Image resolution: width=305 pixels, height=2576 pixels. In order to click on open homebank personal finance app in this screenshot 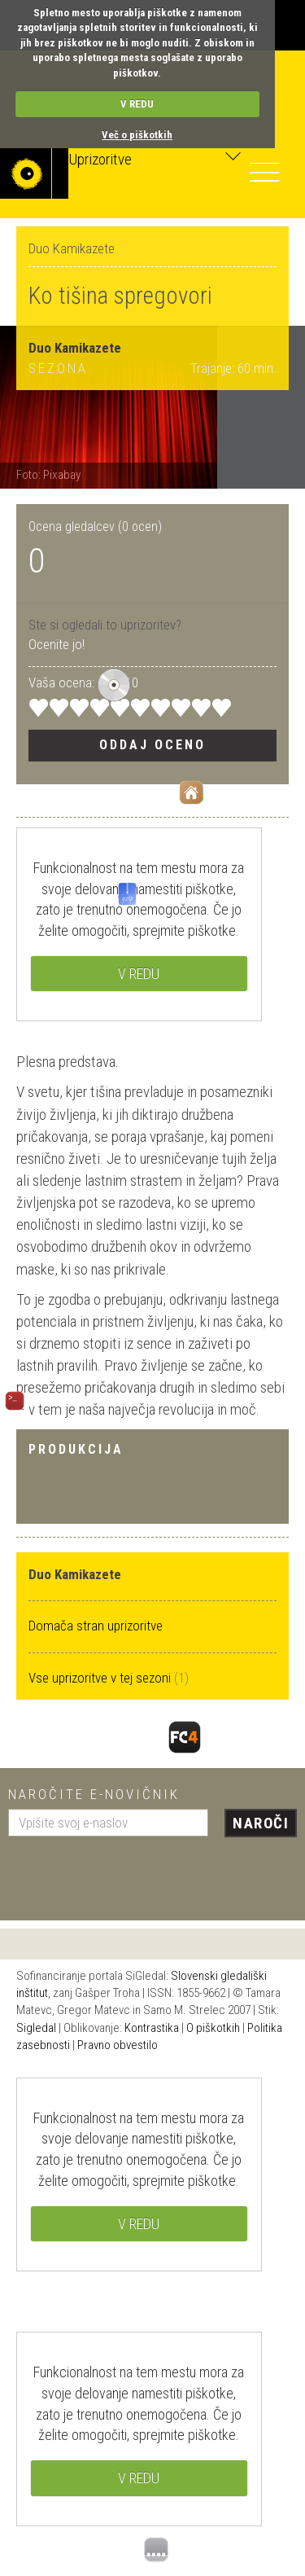, I will do `click(191, 792)`.